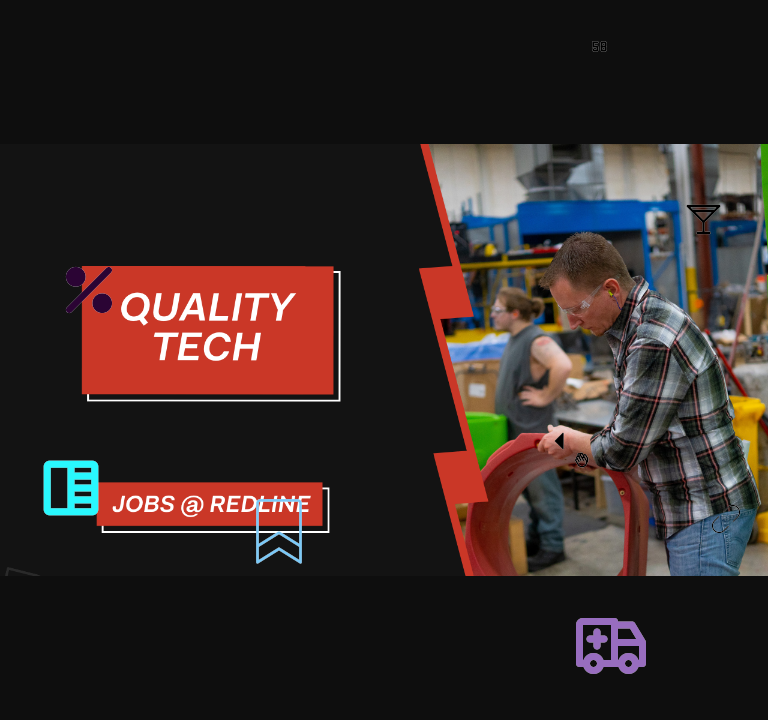 This screenshot has width=768, height=720. I want to click on unlink or break a connection, so click(726, 519).